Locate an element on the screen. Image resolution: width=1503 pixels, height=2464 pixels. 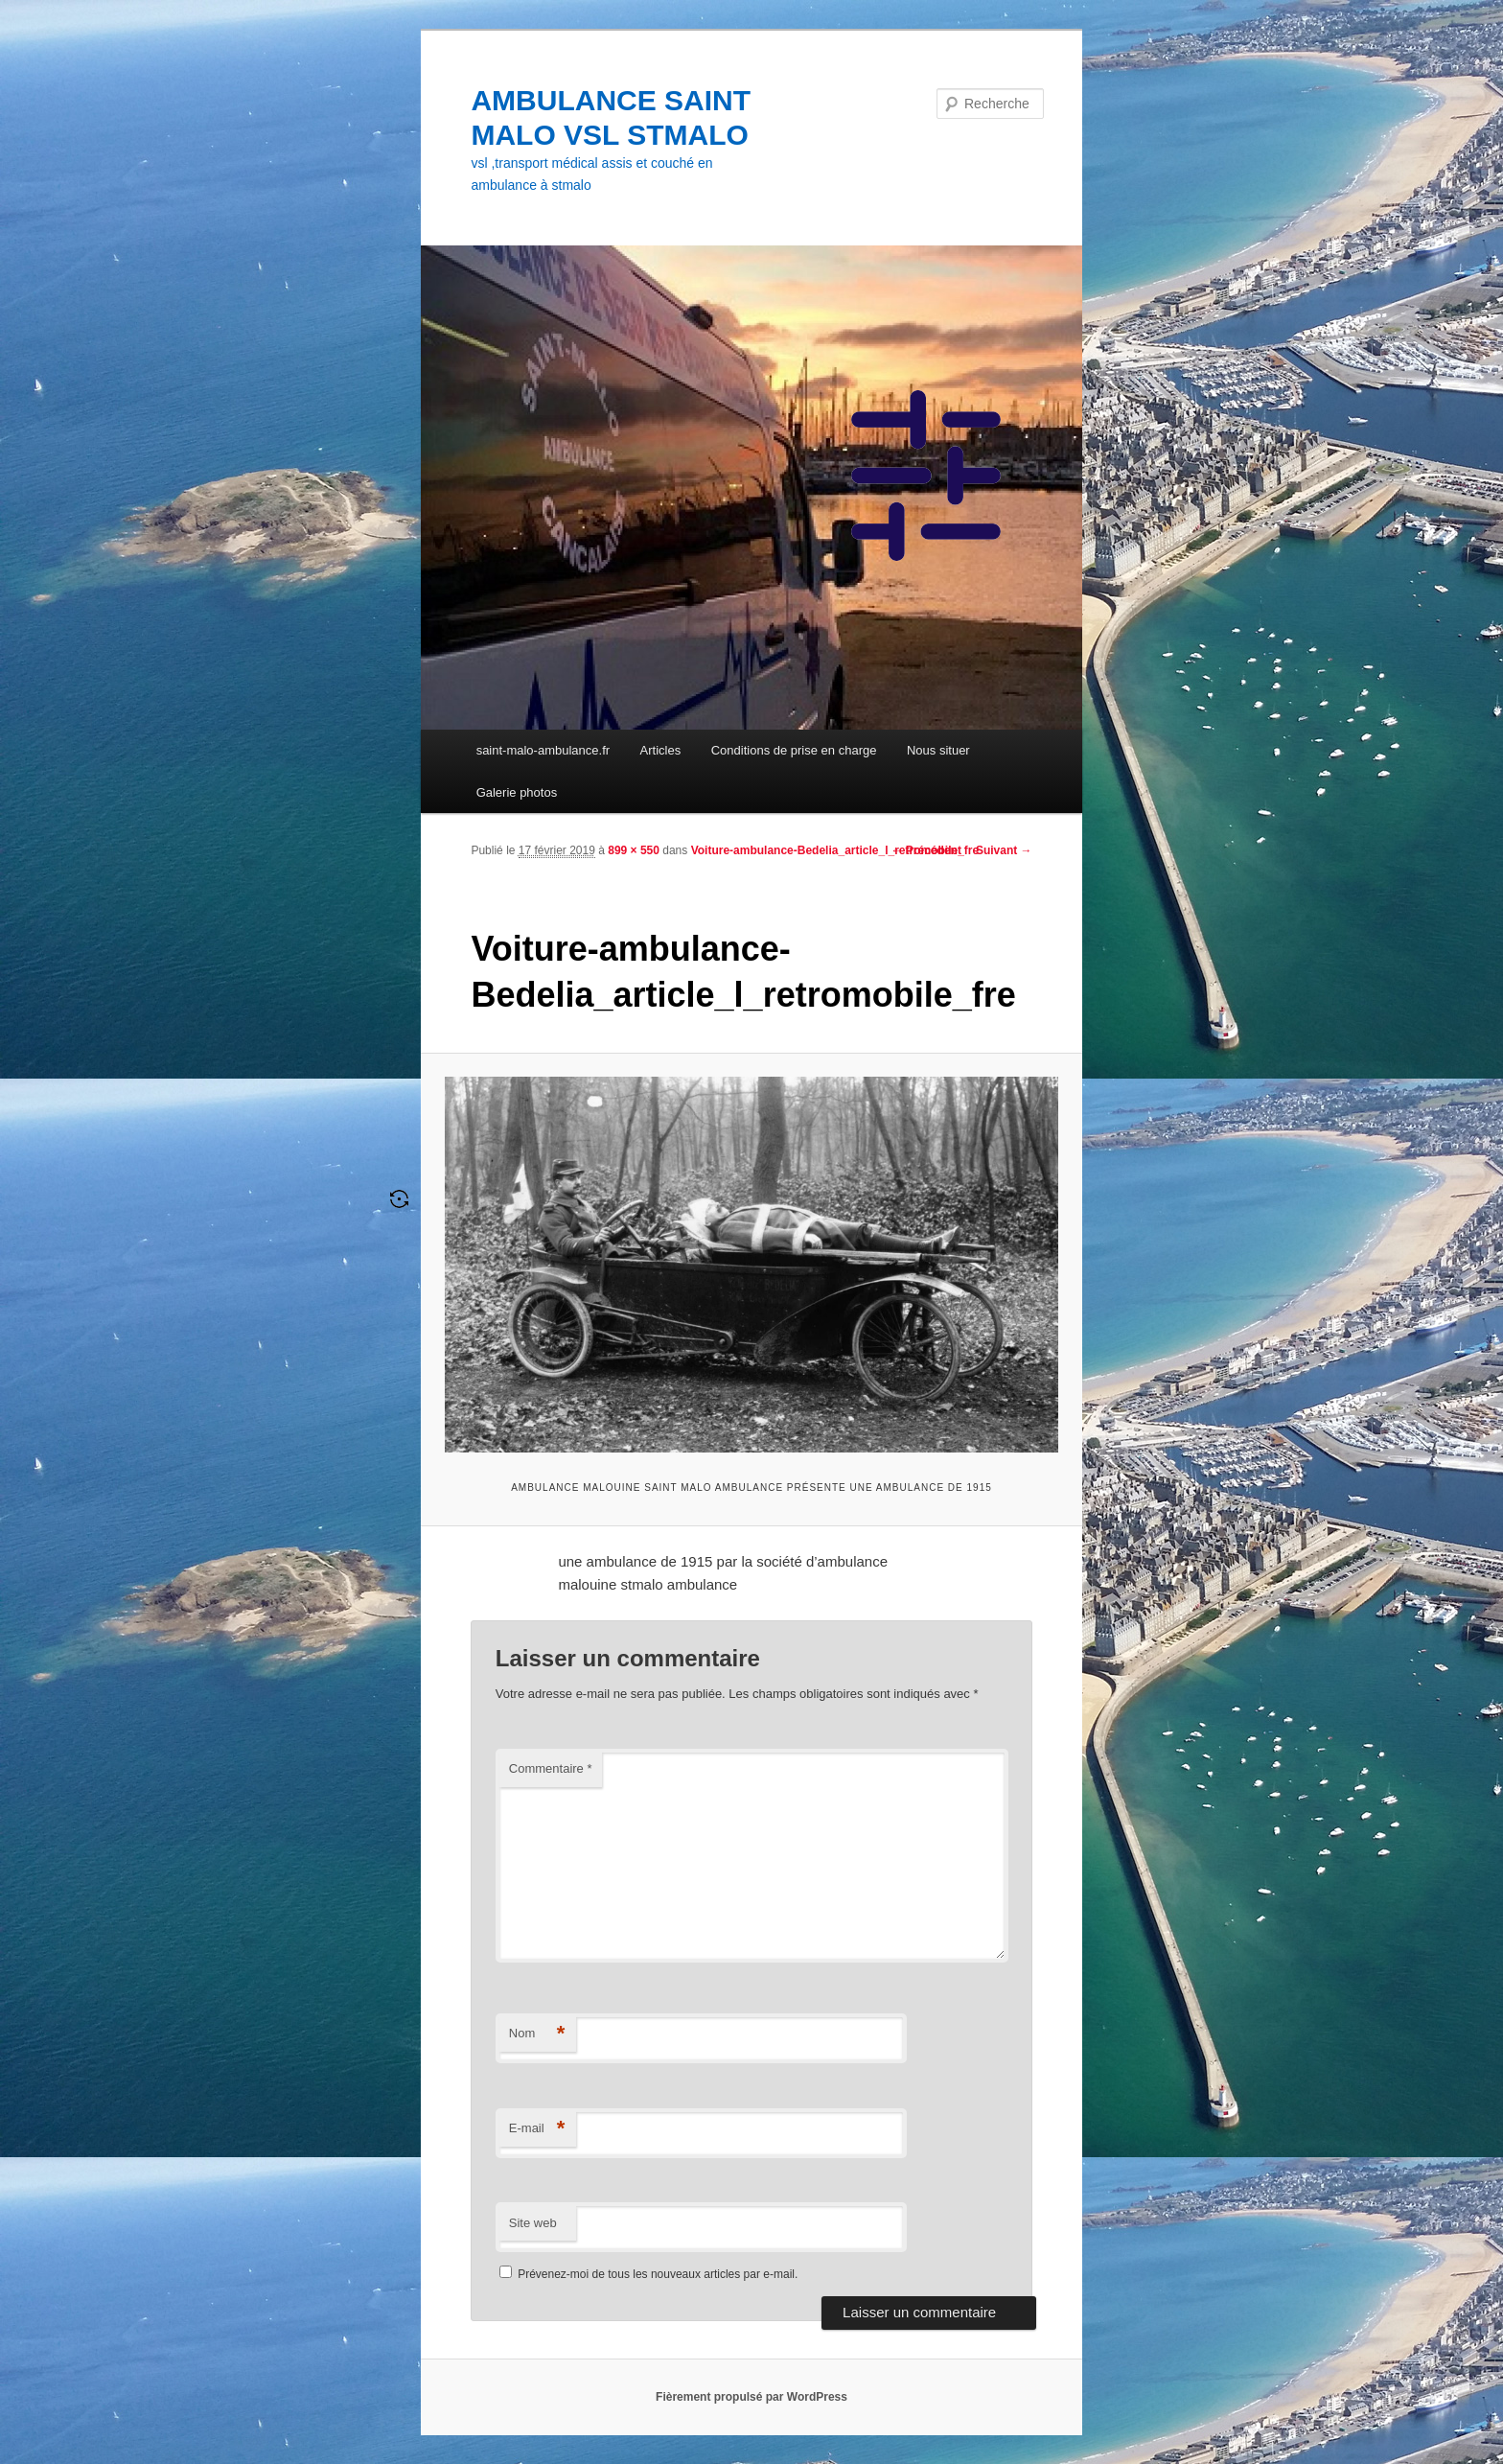
adjust settings or preferences is located at coordinates (926, 476).